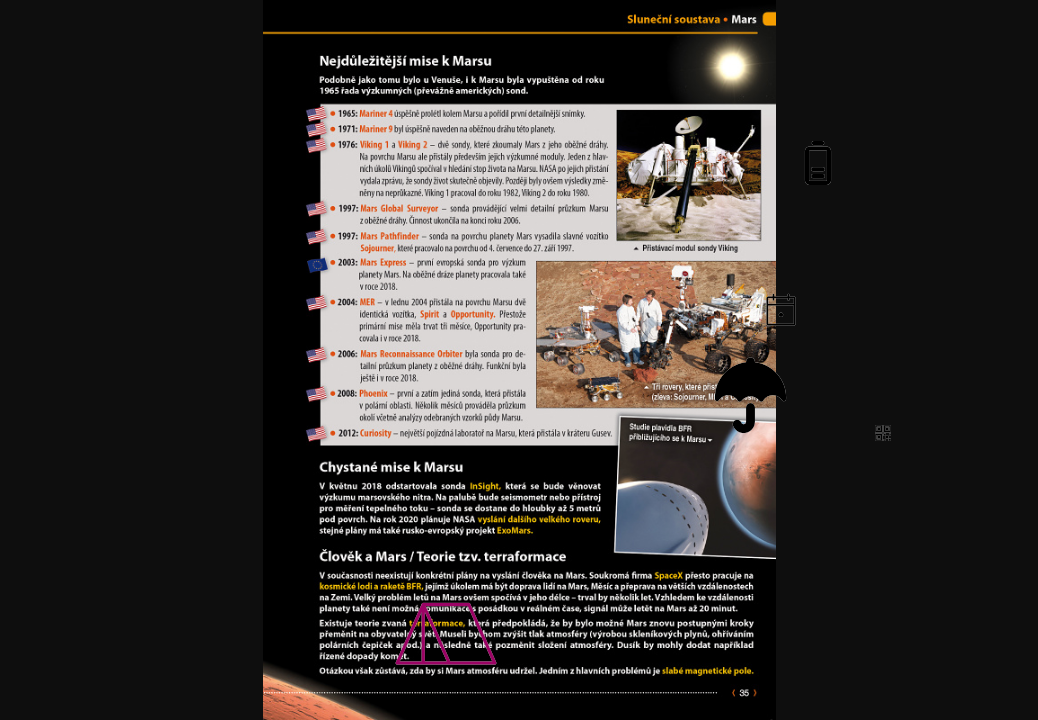 This screenshot has width=1038, height=720. I want to click on indicates medium battery level, so click(818, 163).